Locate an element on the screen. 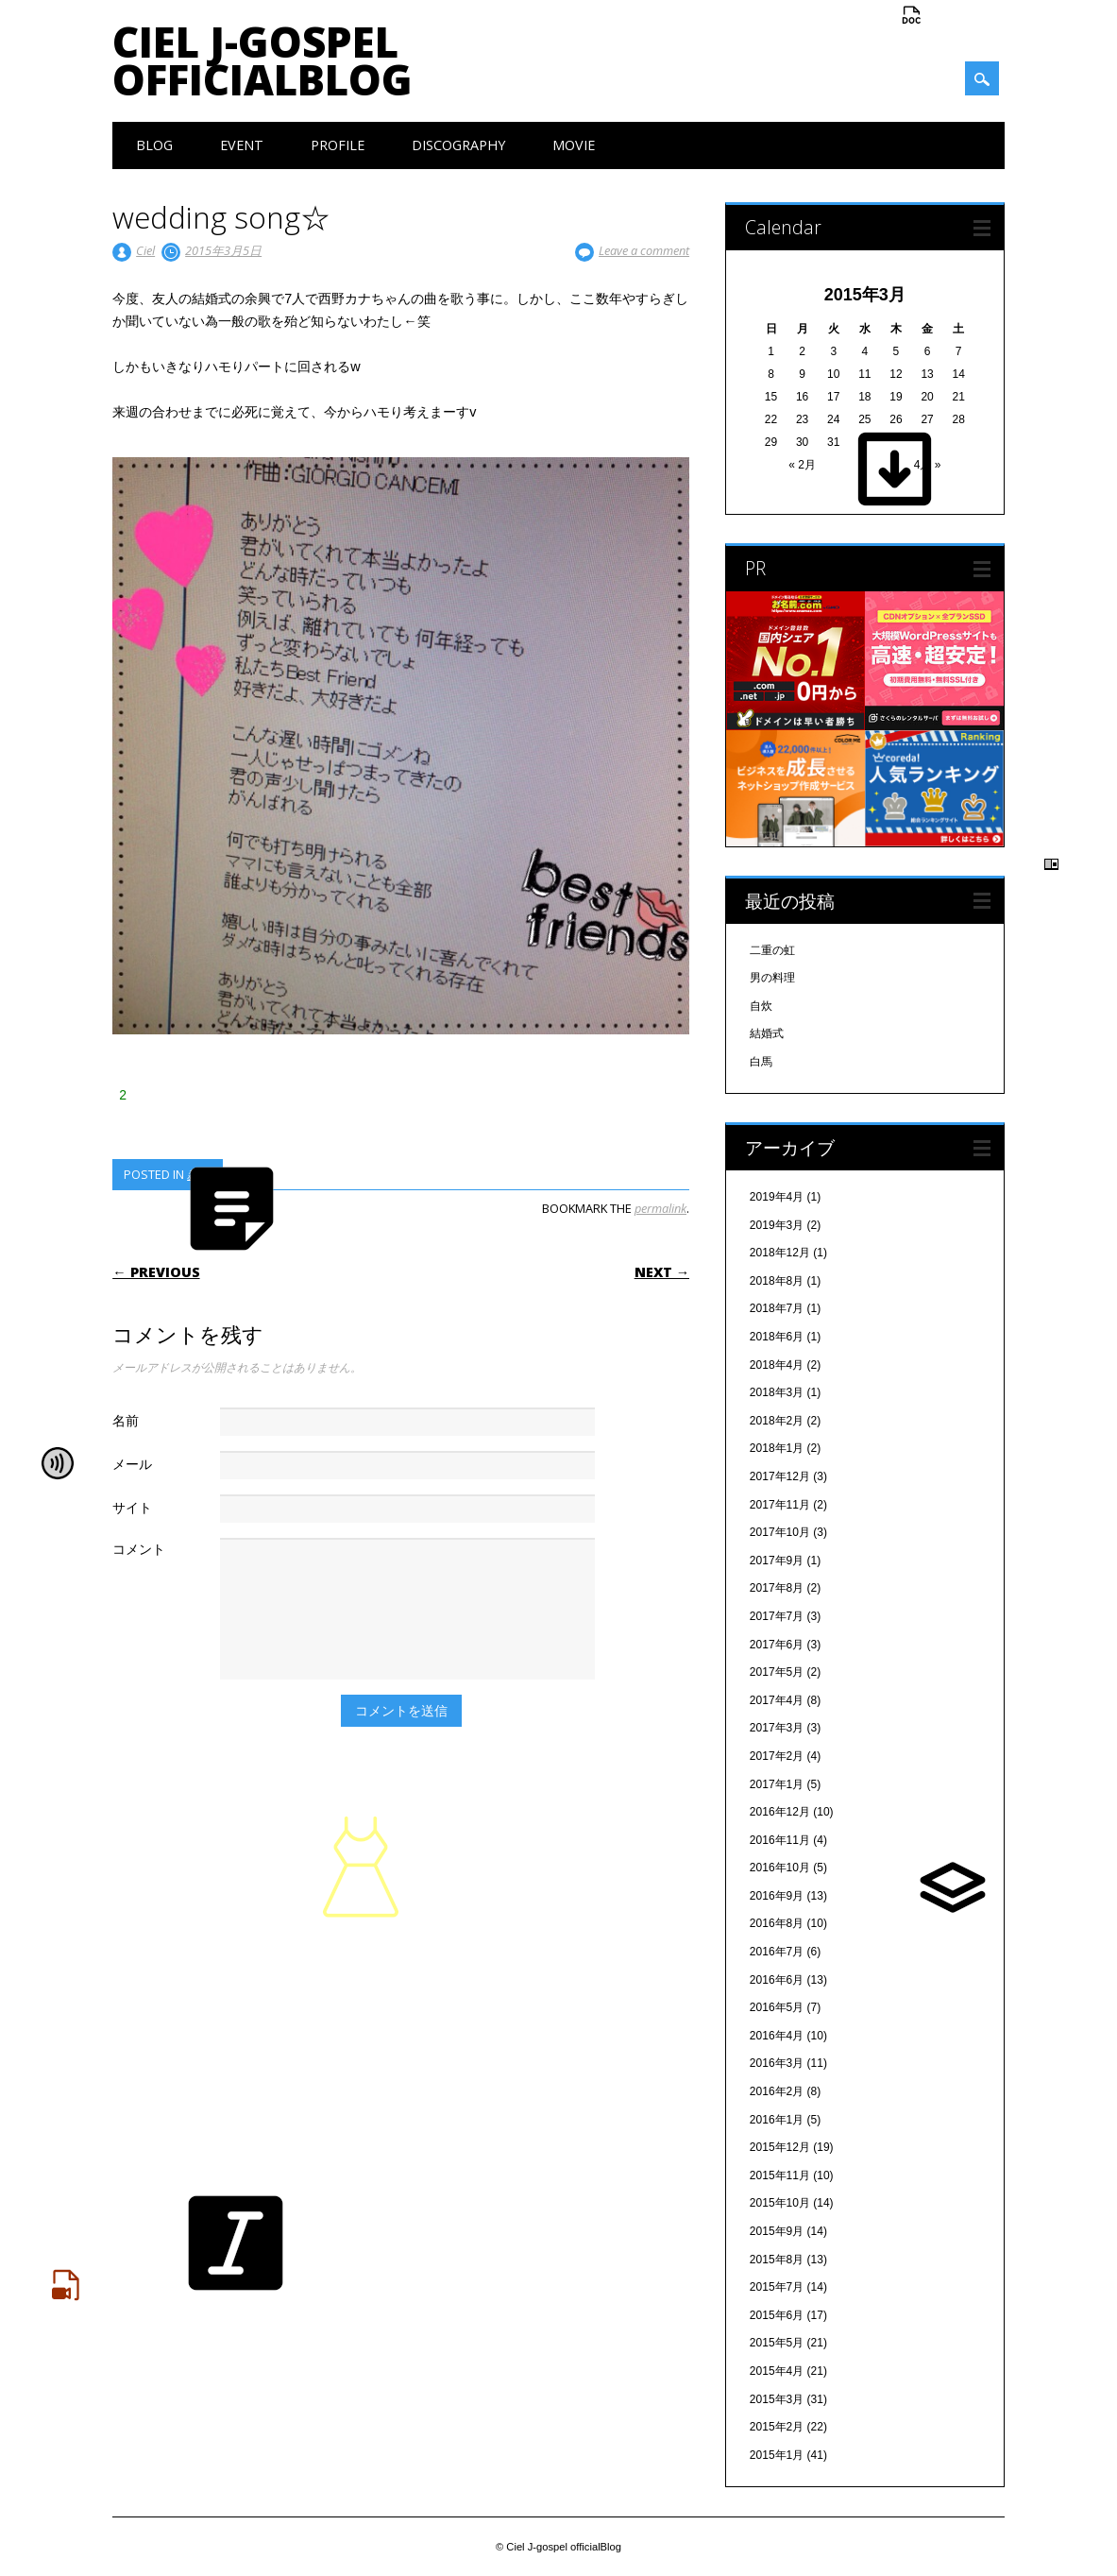 The width and height of the screenshot is (1117, 2576). open a video file is located at coordinates (66, 2285).